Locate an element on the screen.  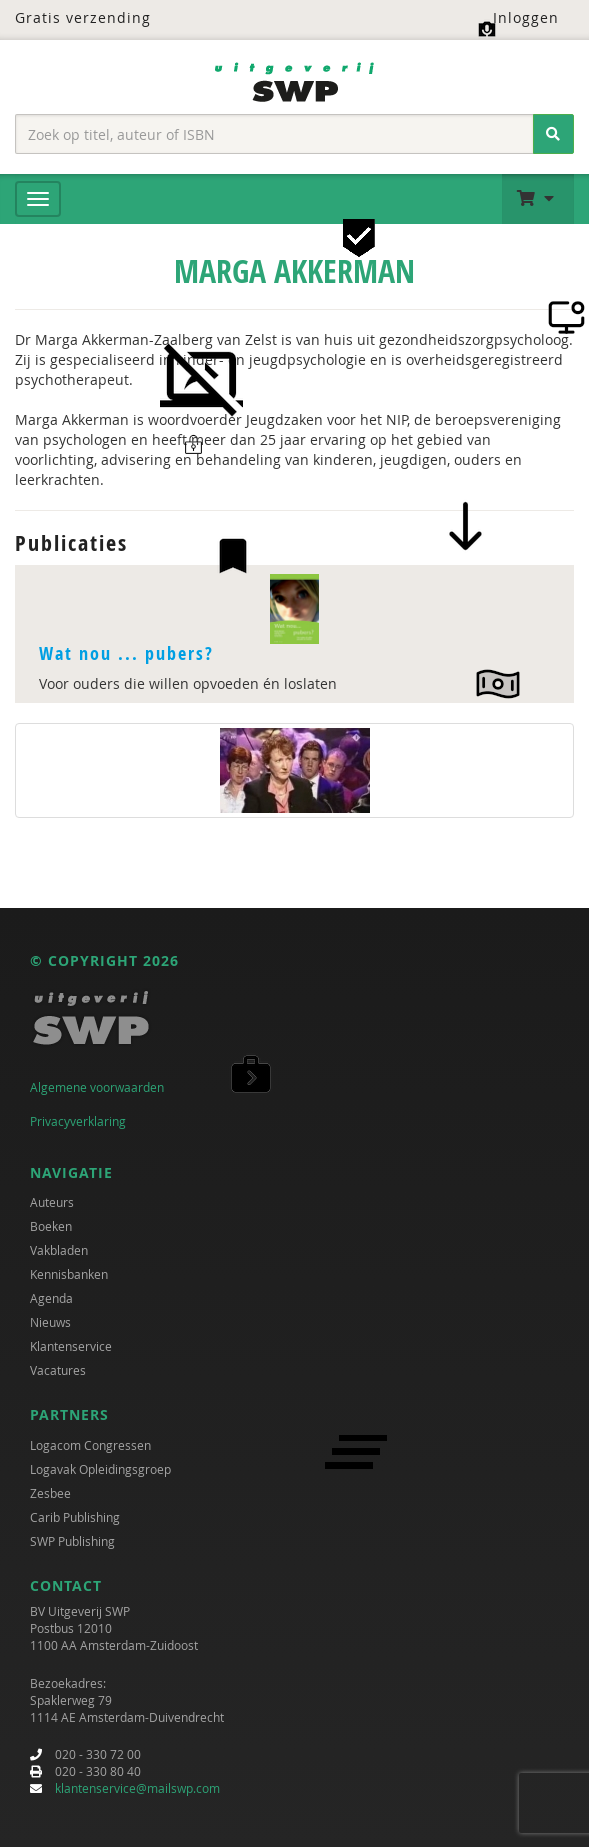
indicates active screen recording or broadcast is located at coordinates (566, 317).